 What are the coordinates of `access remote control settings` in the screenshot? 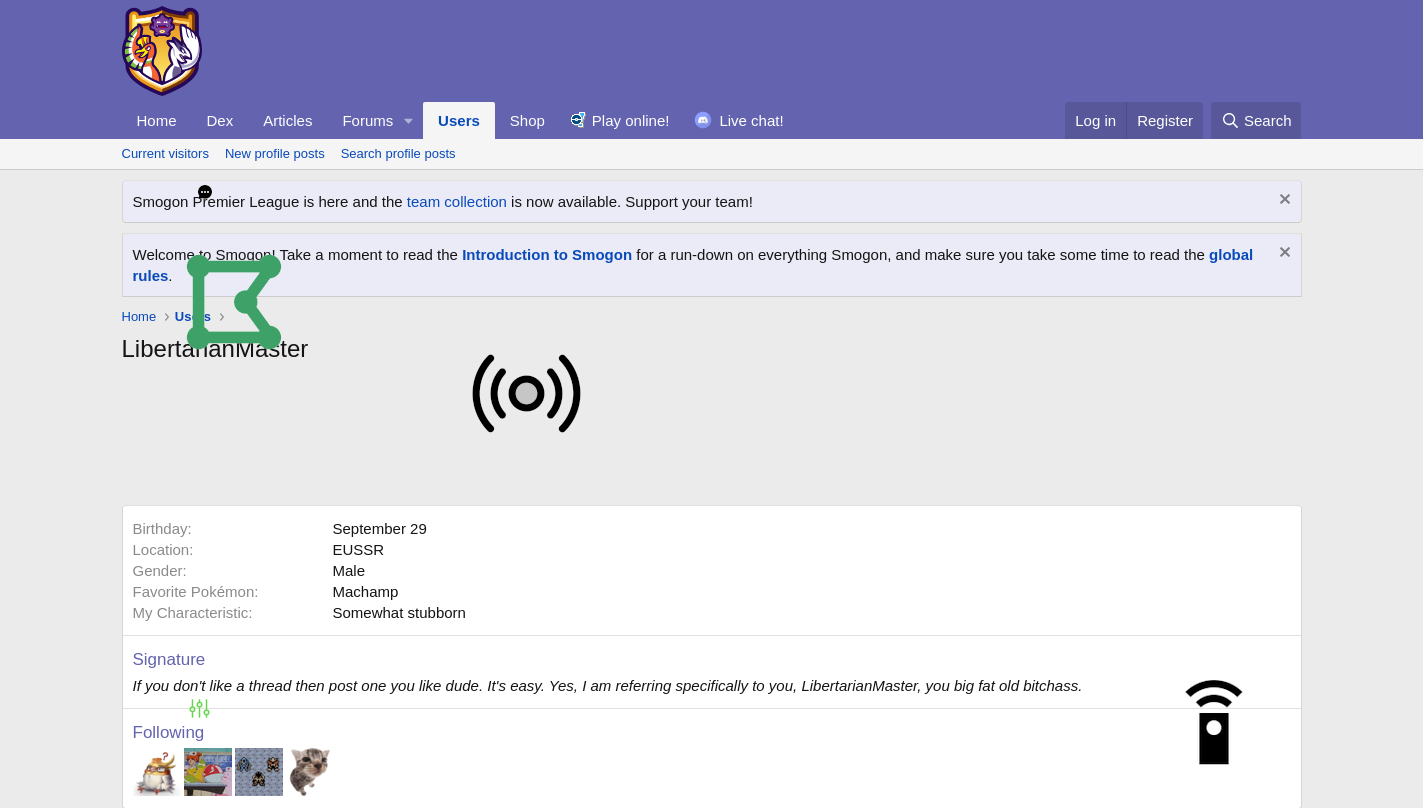 It's located at (1214, 724).